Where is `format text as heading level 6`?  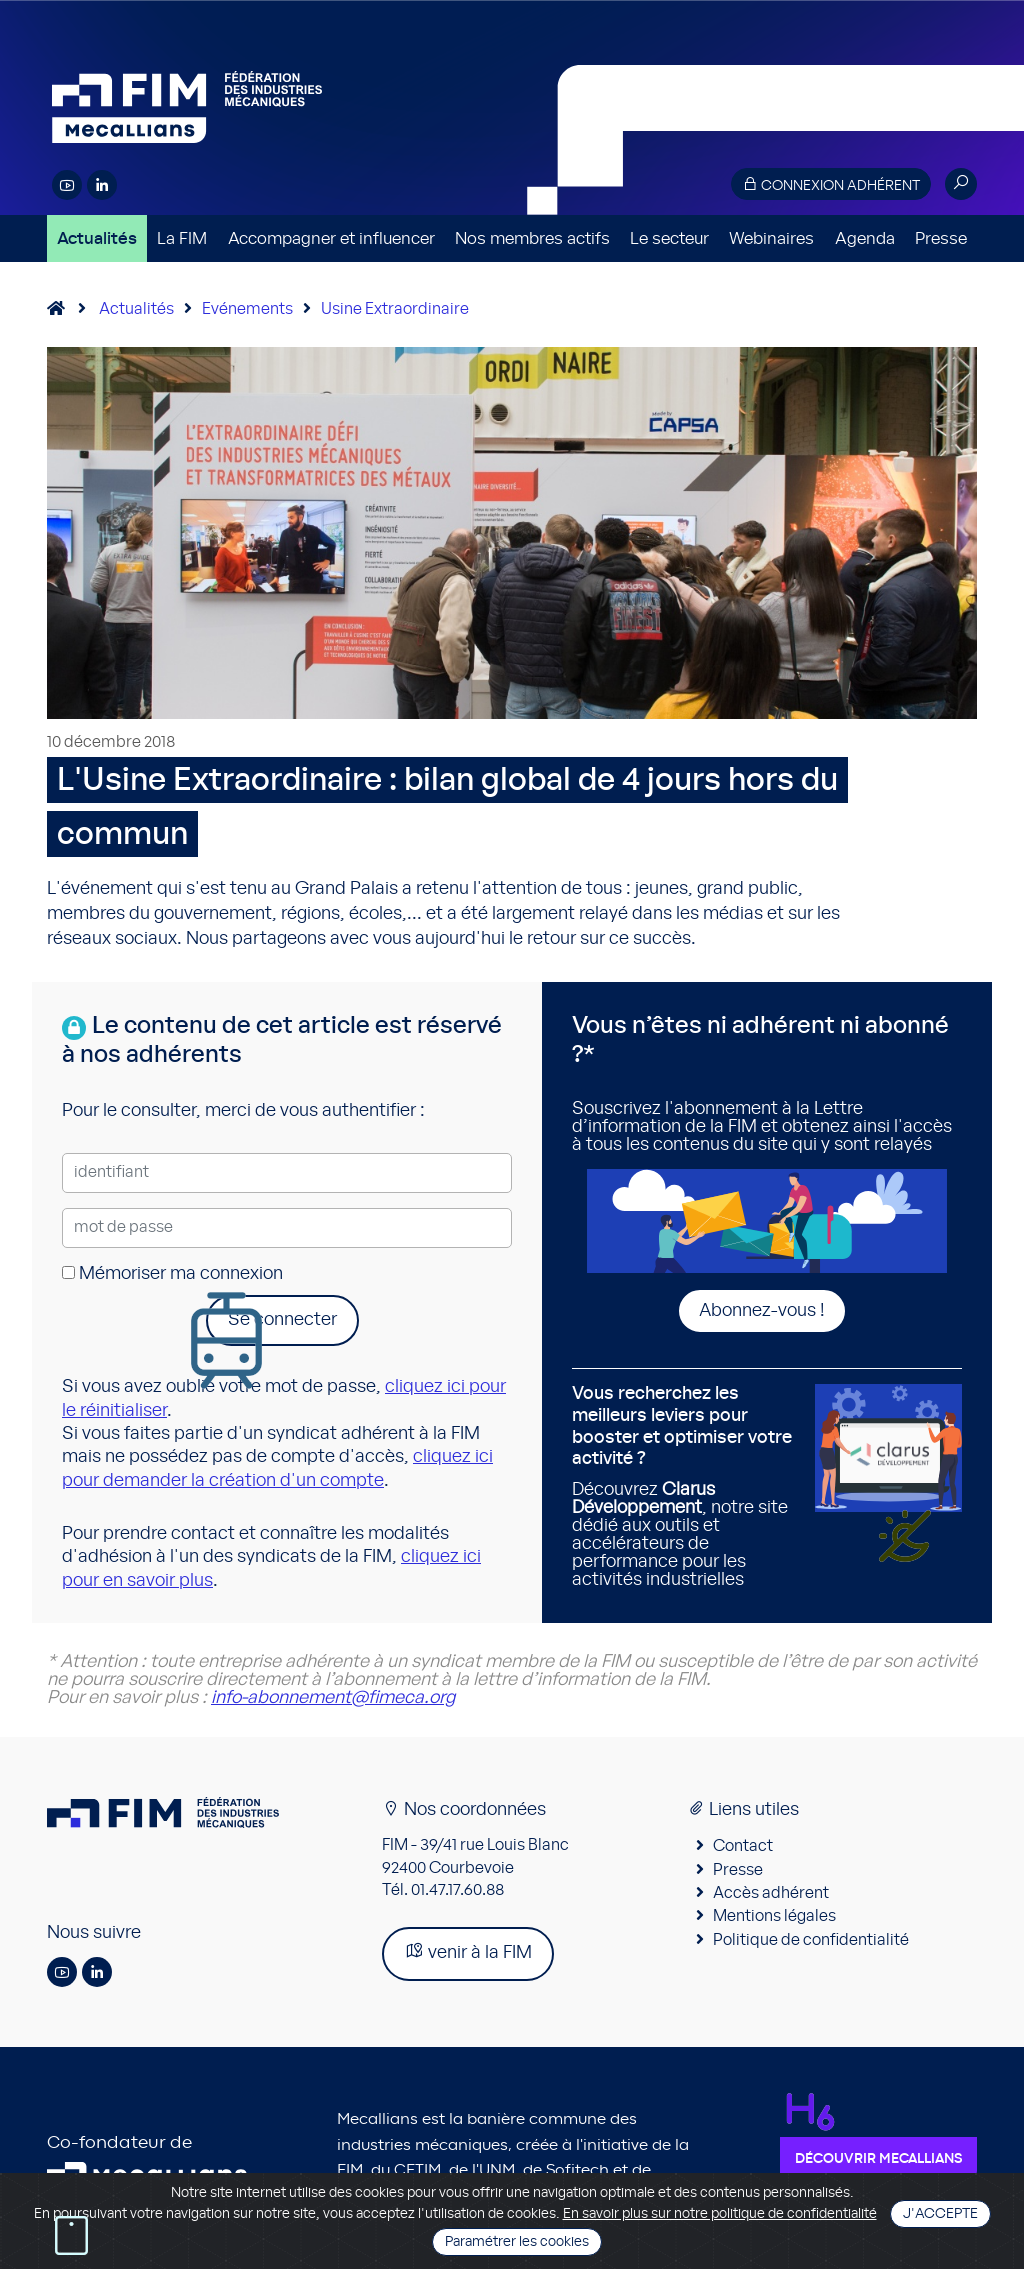 format text as heading level 6 is located at coordinates (808, 2111).